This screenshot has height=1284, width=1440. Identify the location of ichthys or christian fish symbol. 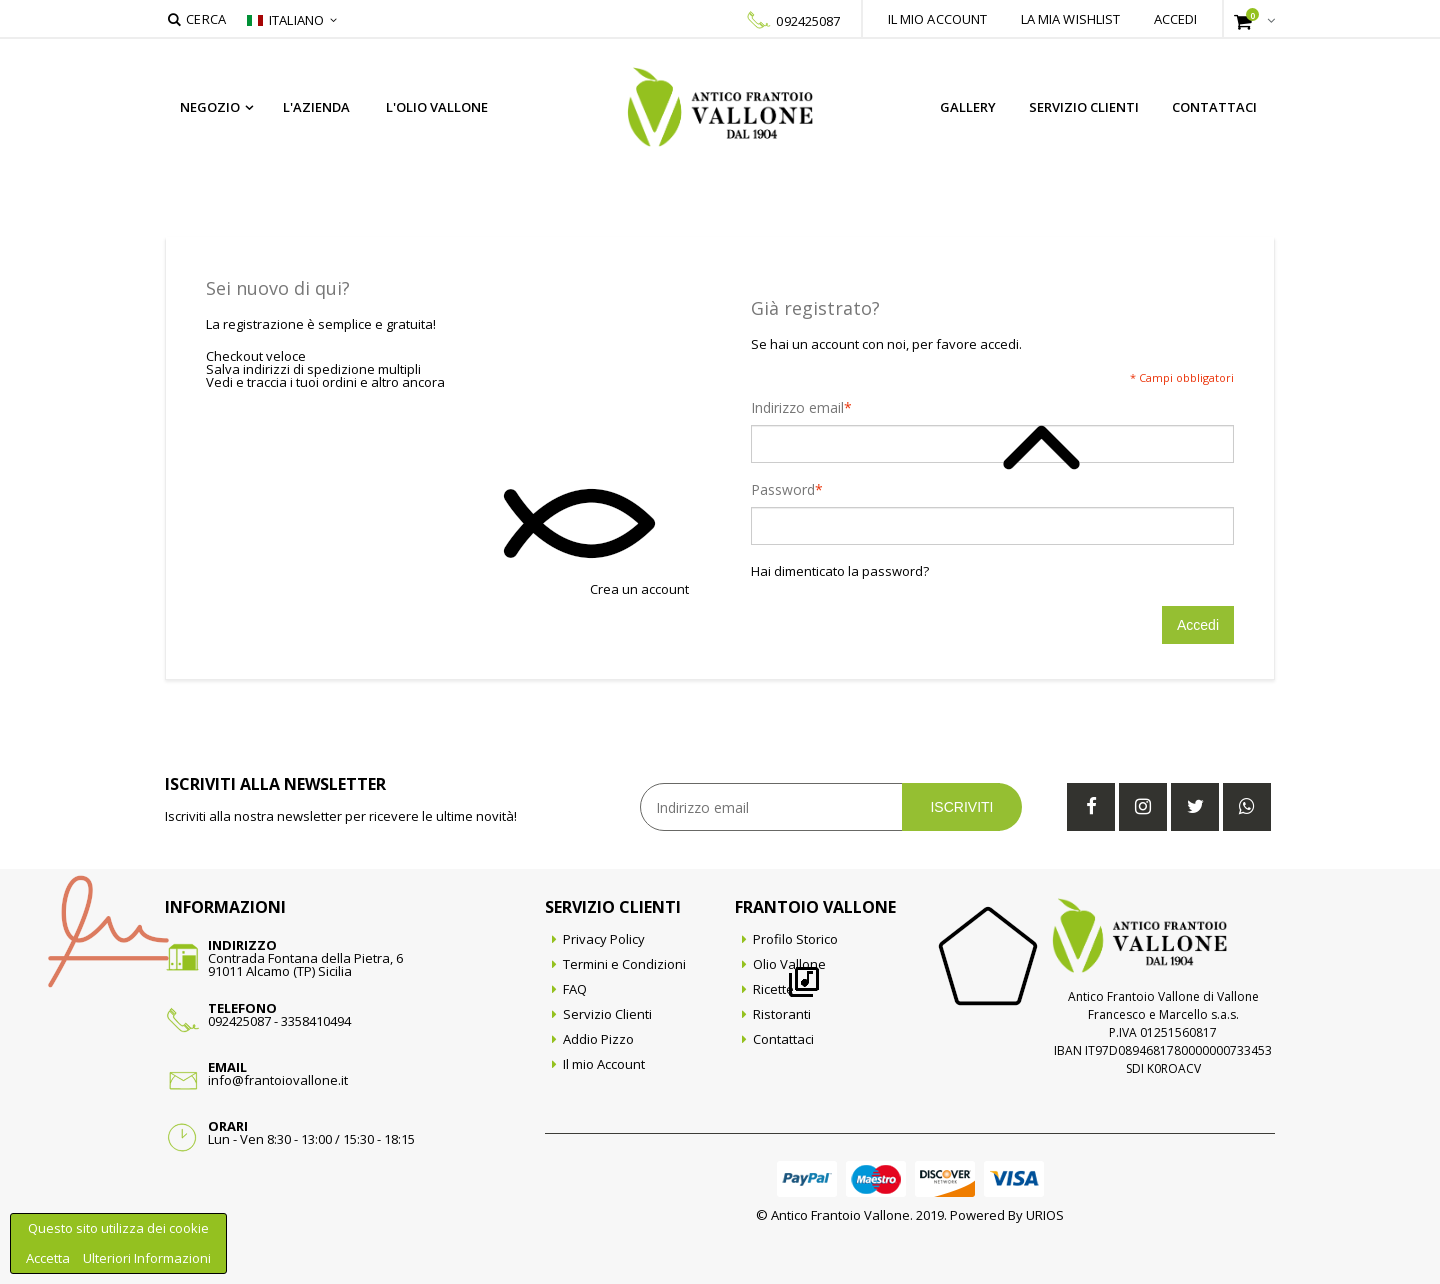
(579, 523).